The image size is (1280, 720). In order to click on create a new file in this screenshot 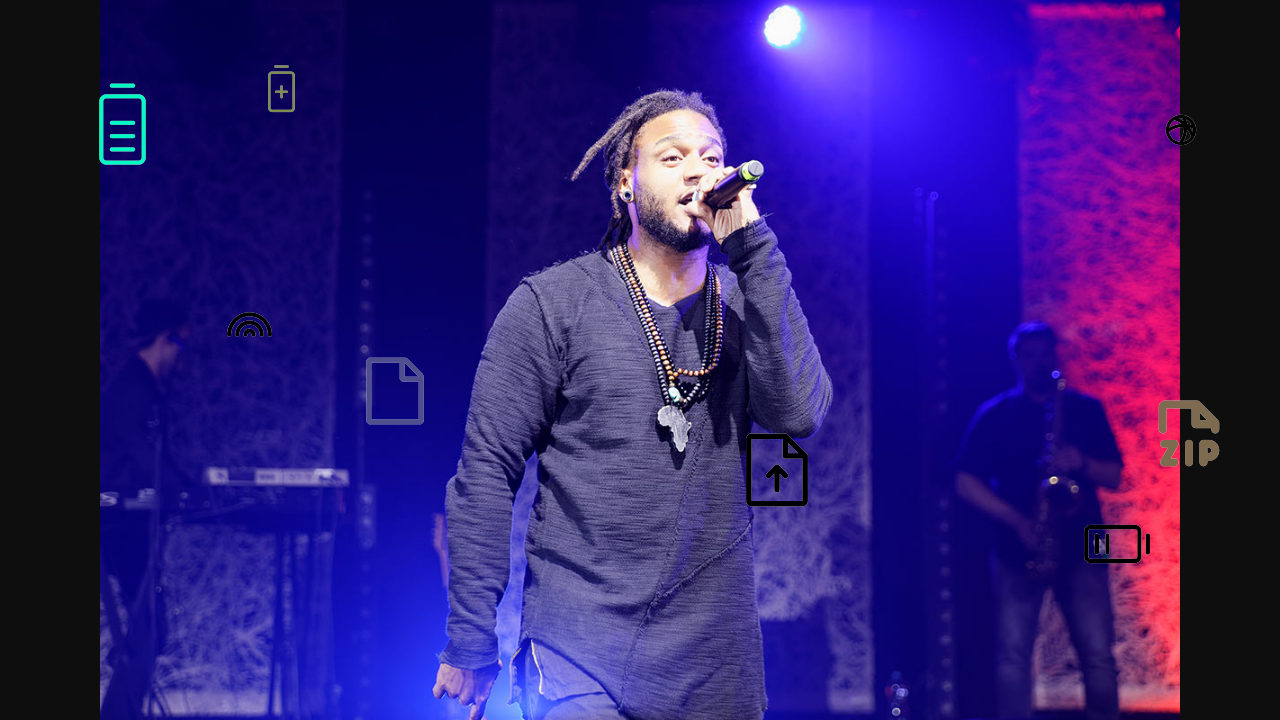, I will do `click(395, 391)`.